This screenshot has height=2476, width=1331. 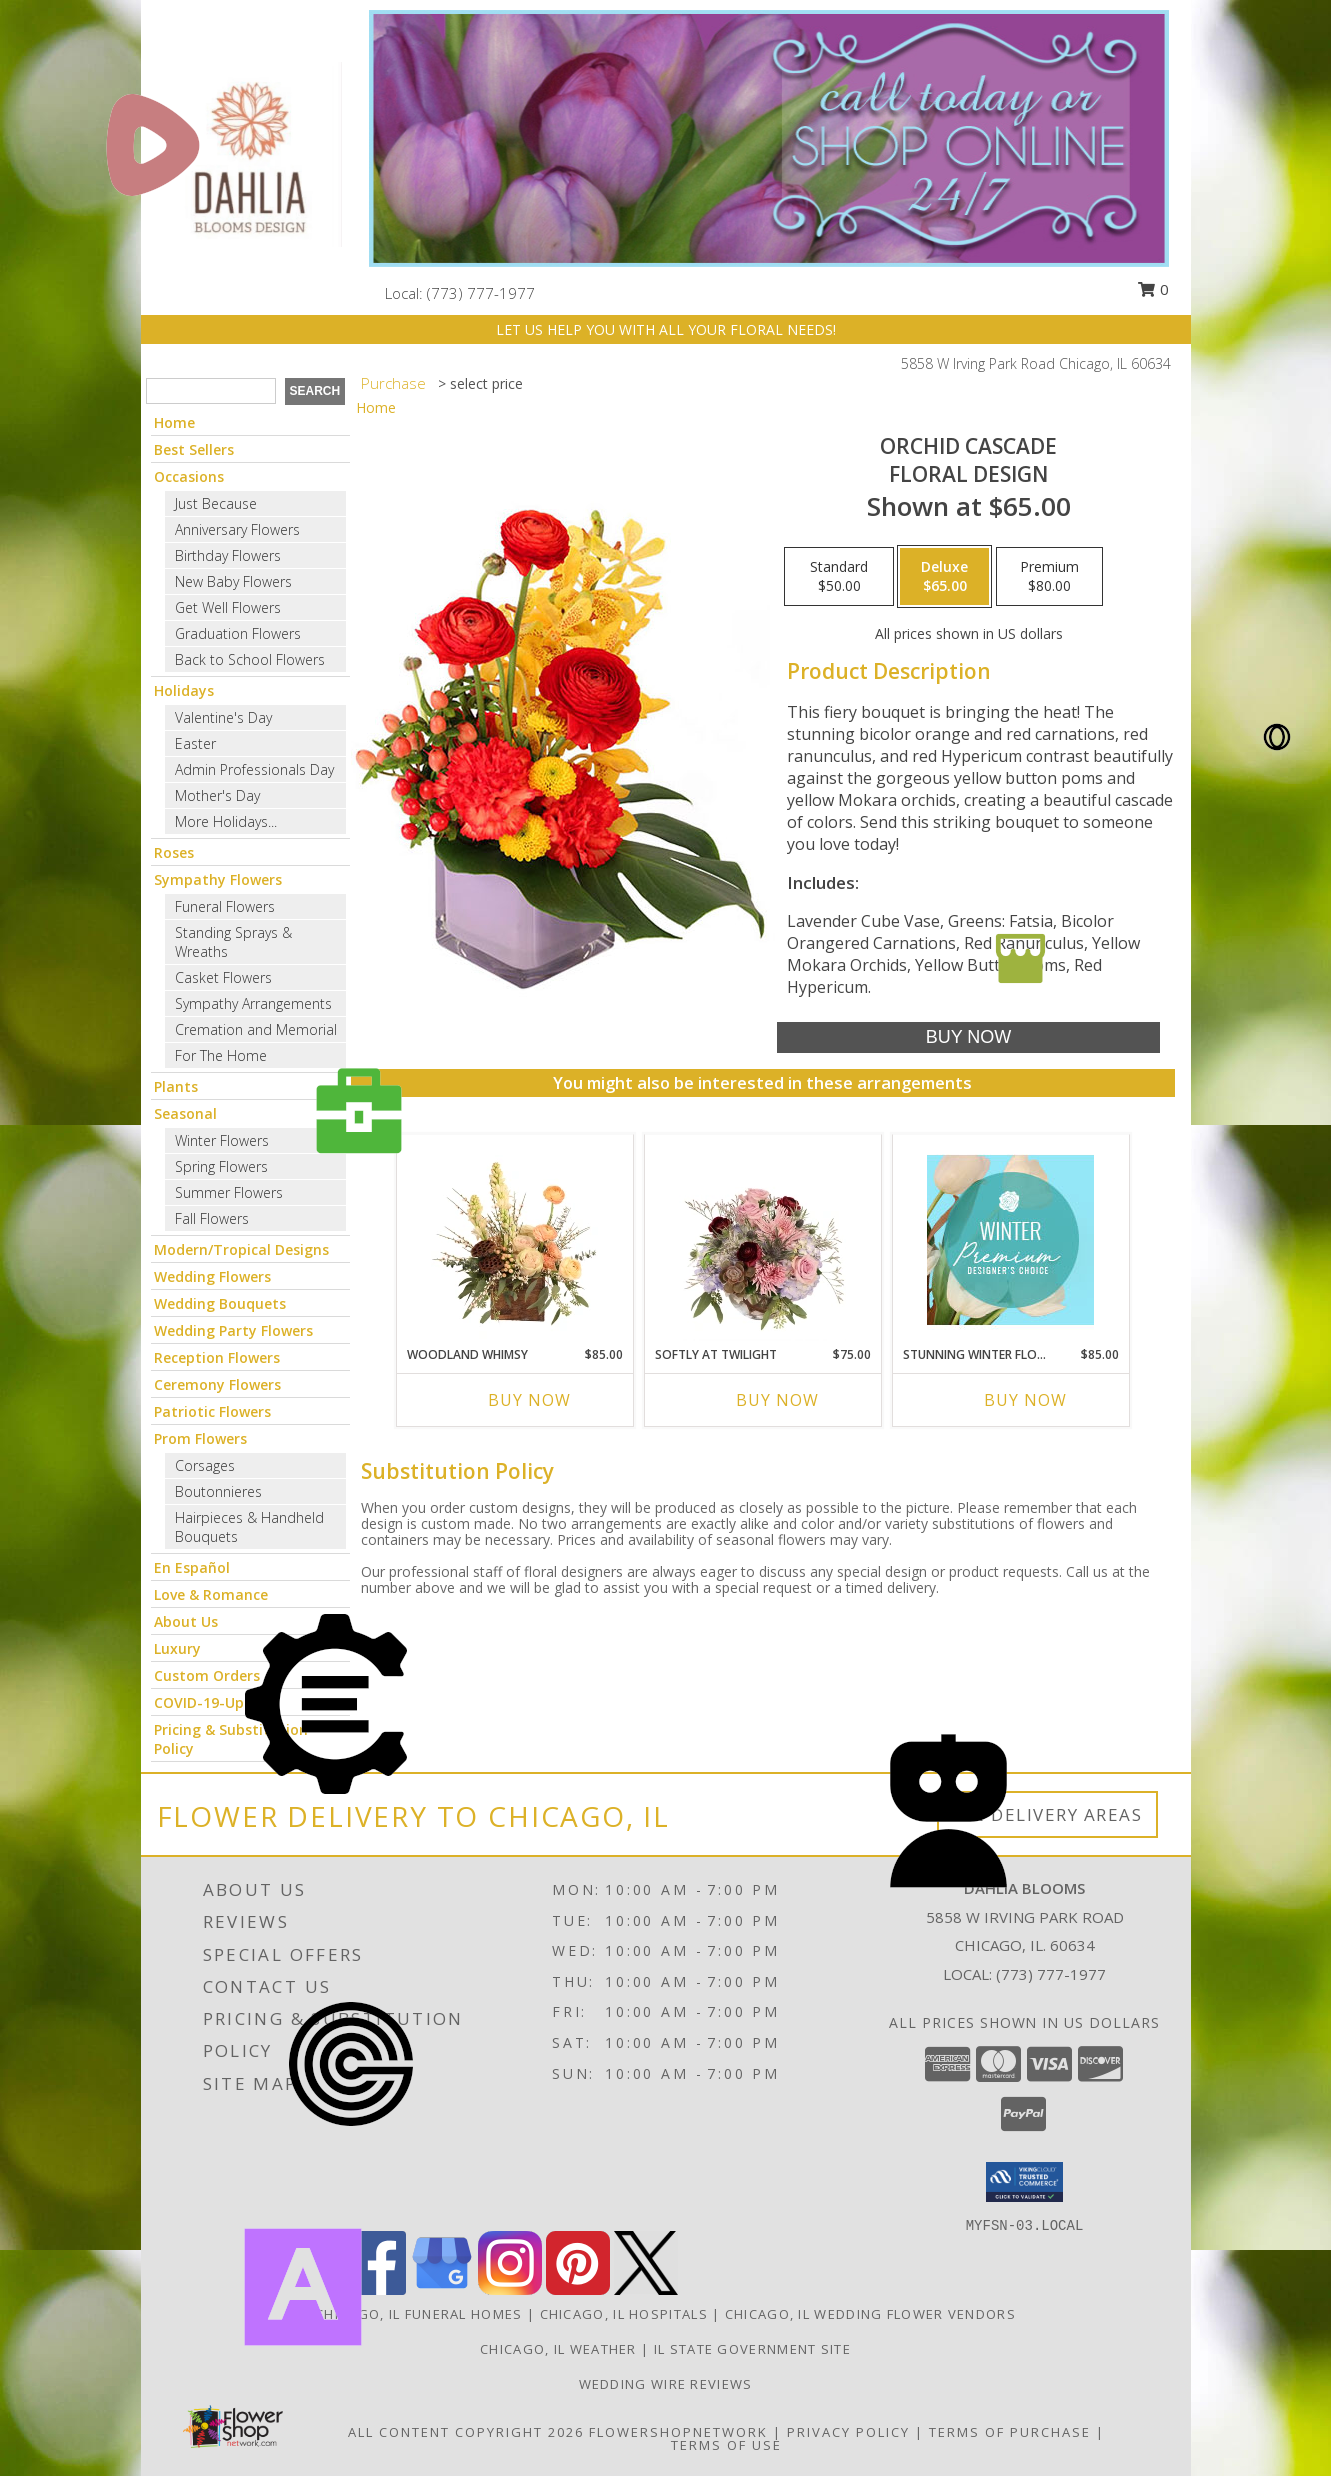 I want to click on enable character recognition or OCR, so click(x=303, y=2287).